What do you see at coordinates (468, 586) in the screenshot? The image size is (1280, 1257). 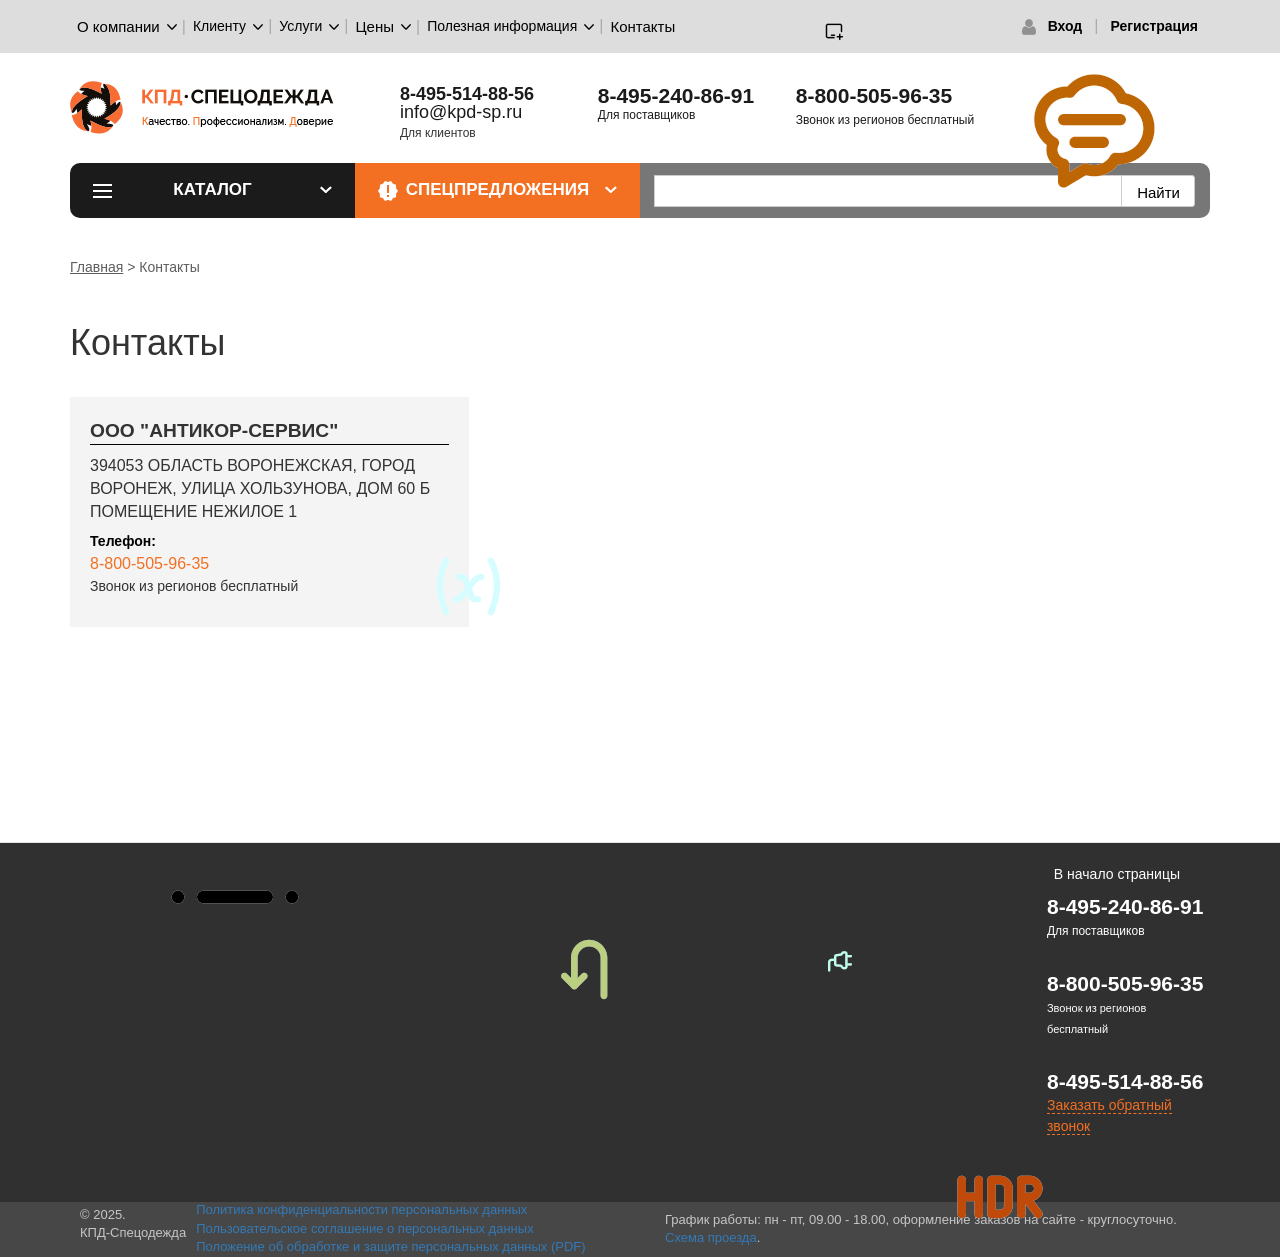 I see `represents a variable or dynamic value in code` at bounding box center [468, 586].